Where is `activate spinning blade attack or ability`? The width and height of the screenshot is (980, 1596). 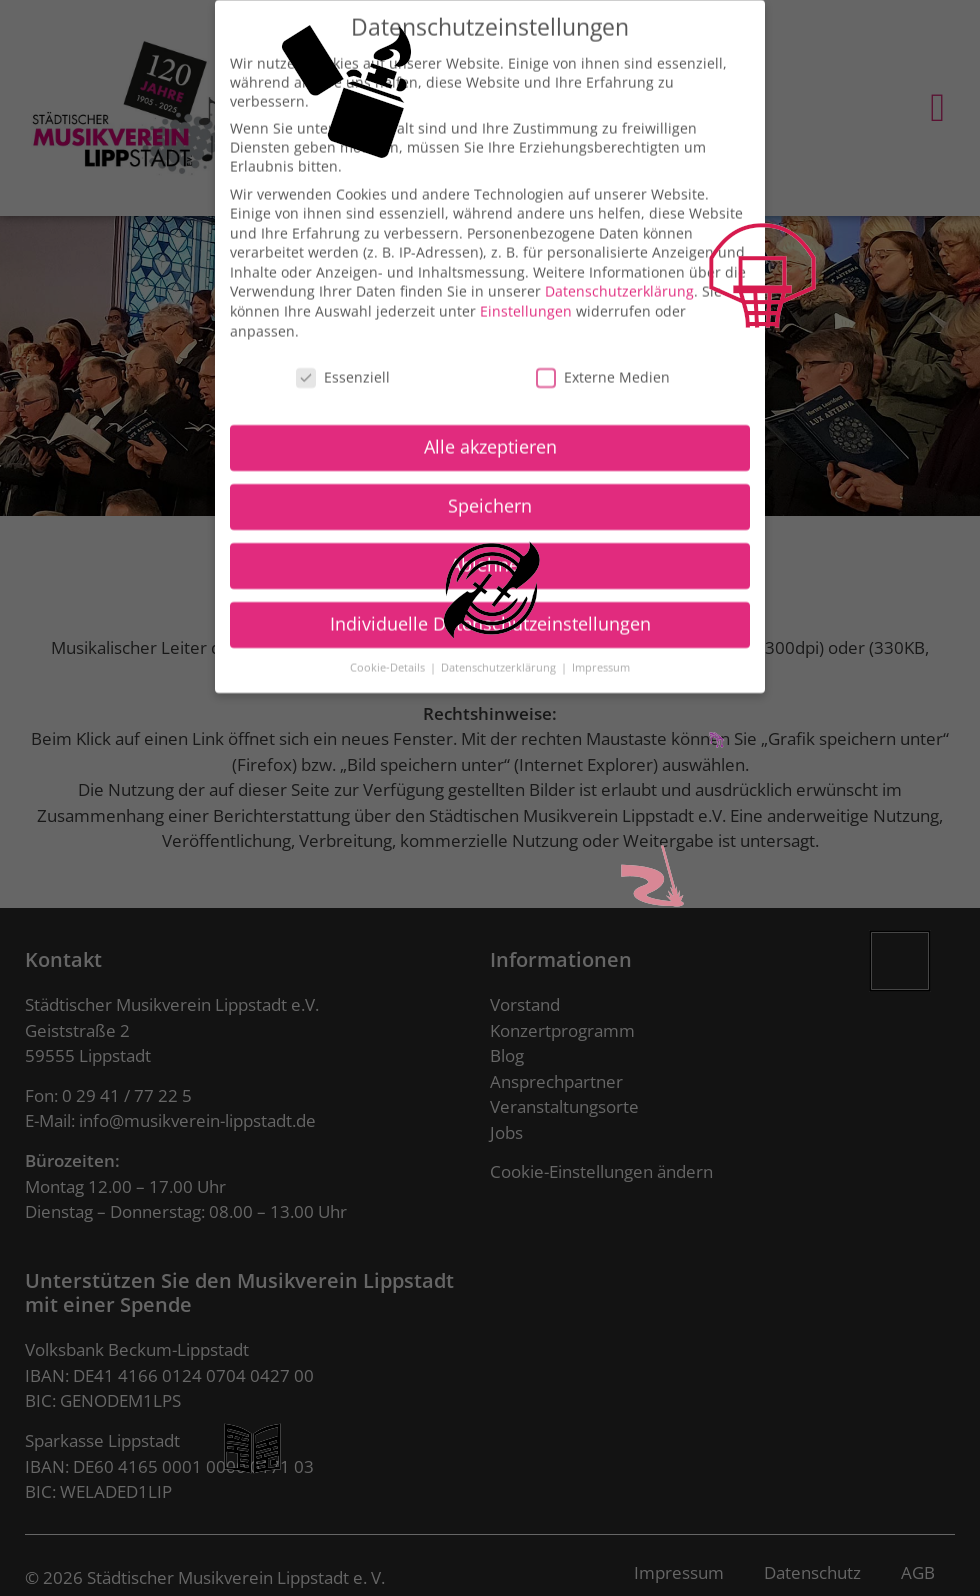 activate spinning blade attack or ability is located at coordinates (492, 590).